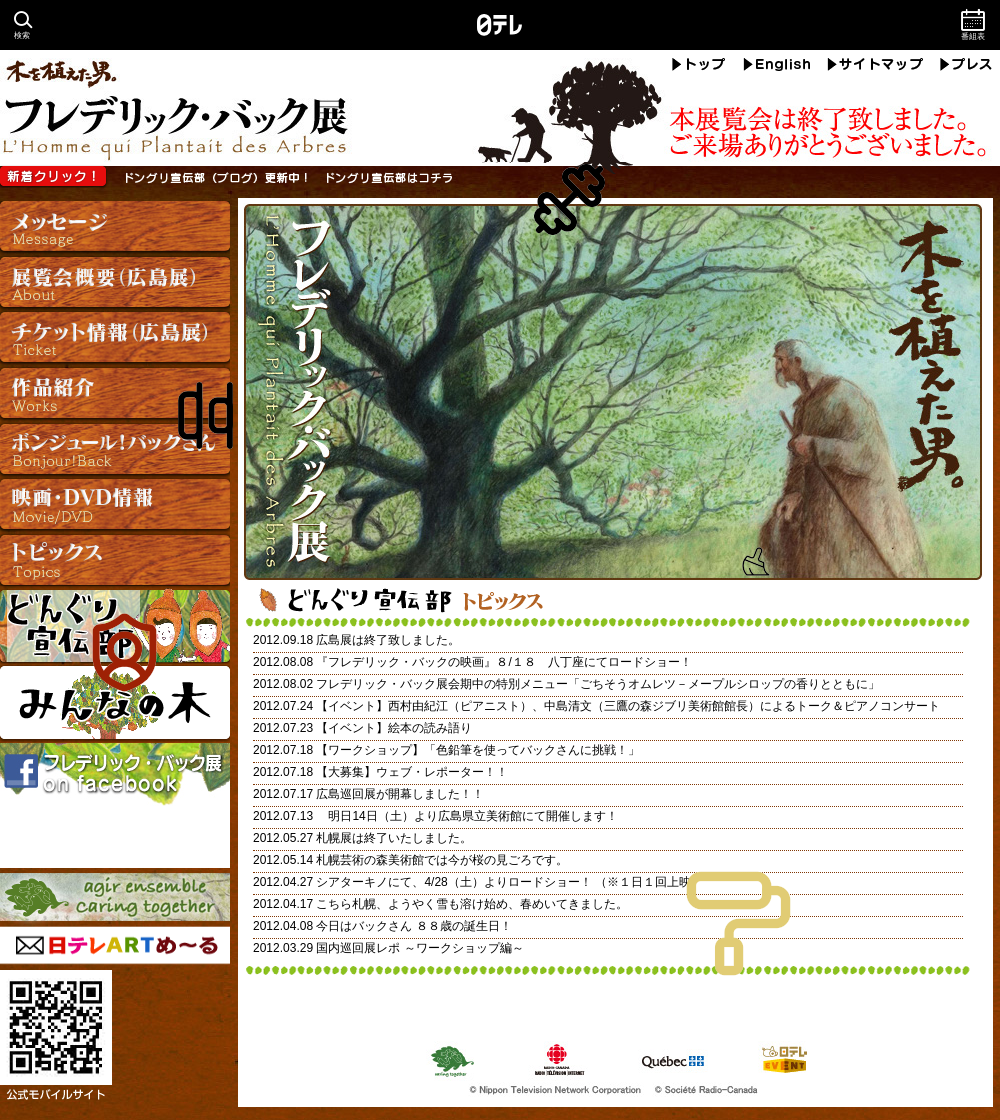 The height and width of the screenshot is (1120, 1000). What do you see at coordinates (738, 923) in the screenshot?
I see `customize theme or appearance settings` at bounding box center [738, 923].